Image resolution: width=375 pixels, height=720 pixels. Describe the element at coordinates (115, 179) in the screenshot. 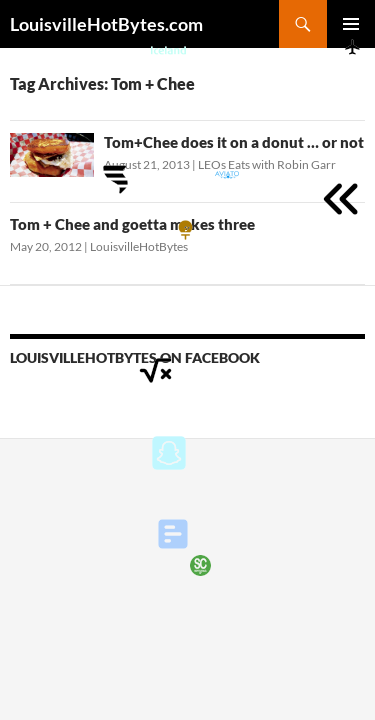

I see `indicates severe weather alert or tornado warning` at that location.